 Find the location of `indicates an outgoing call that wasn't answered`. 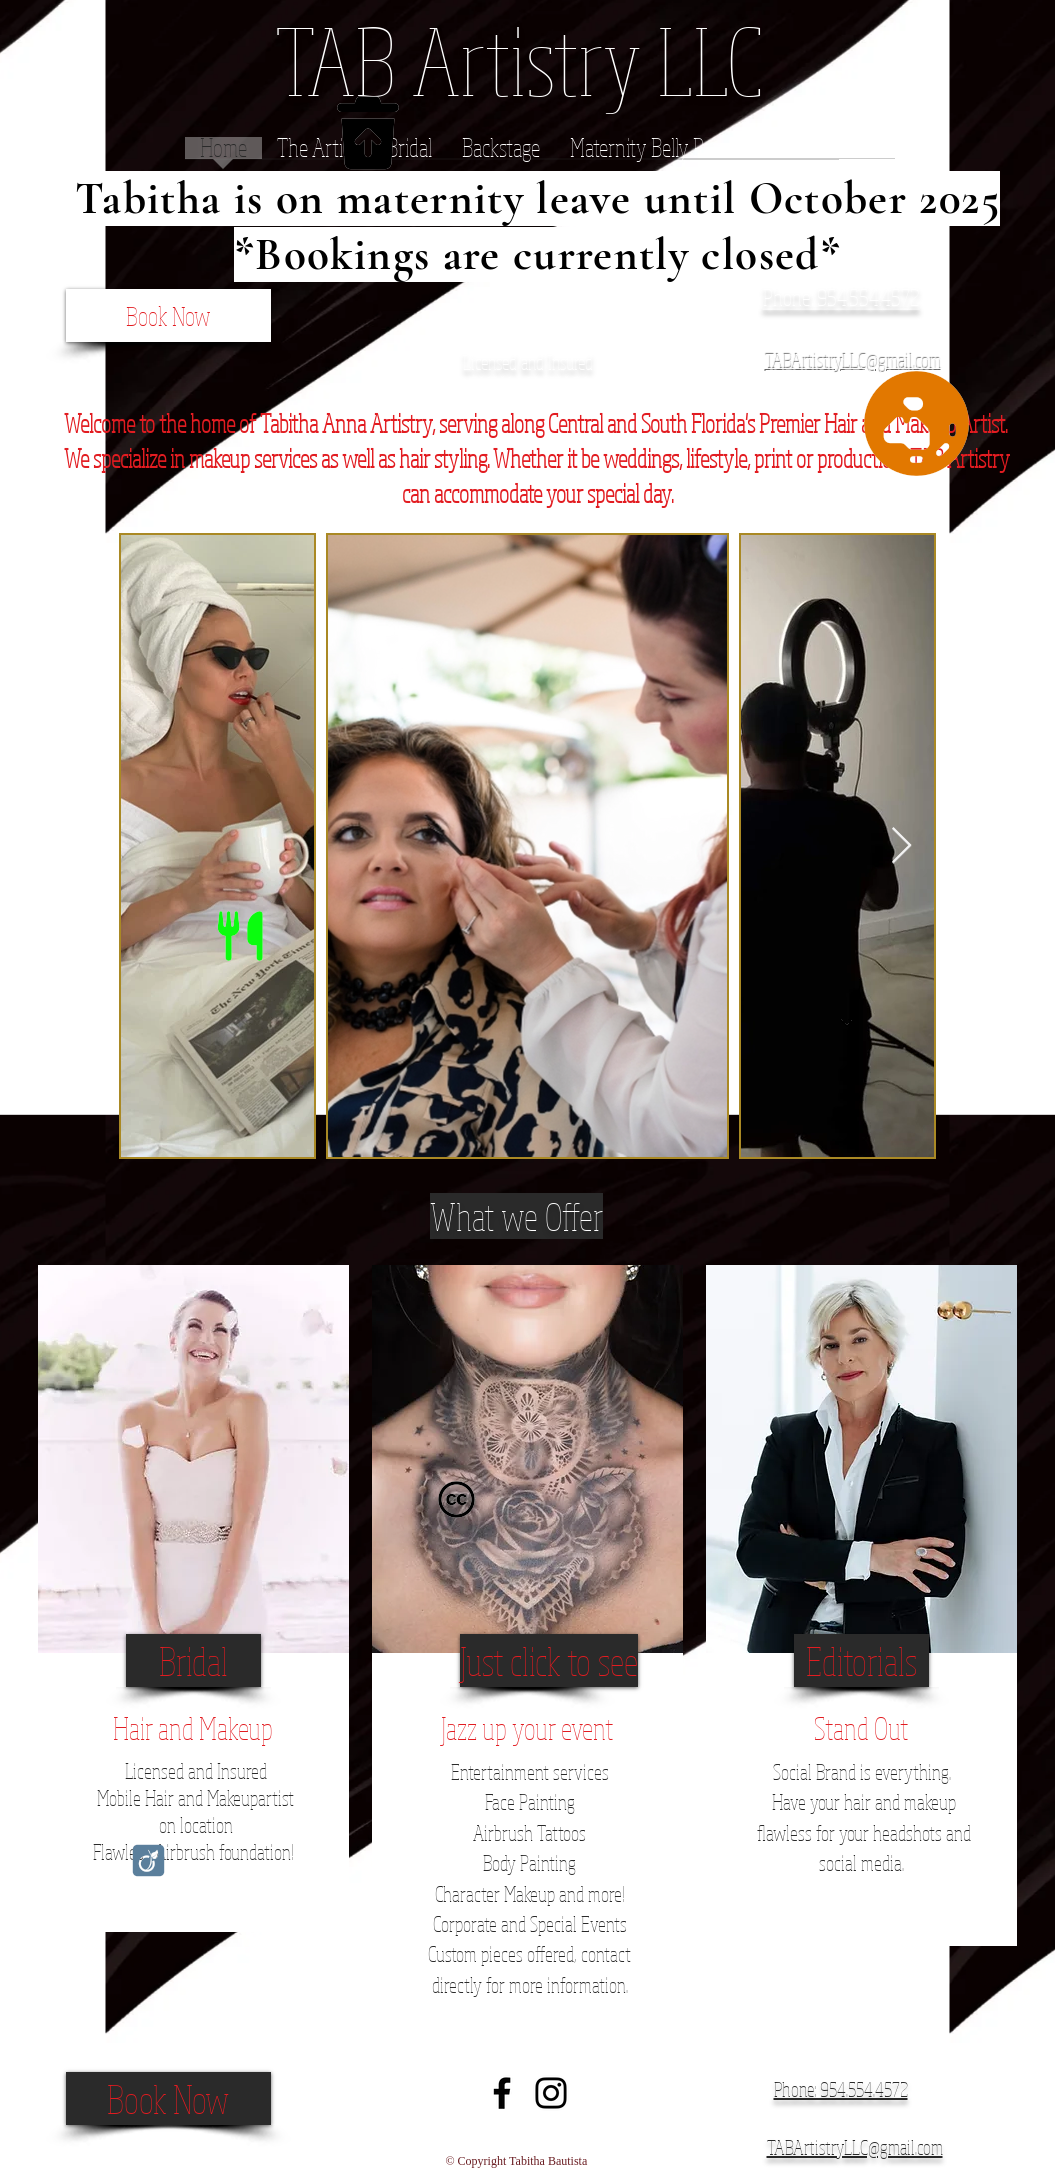

indicates an outgoing call that wasn't answered is located at coordinates (847, 1023).